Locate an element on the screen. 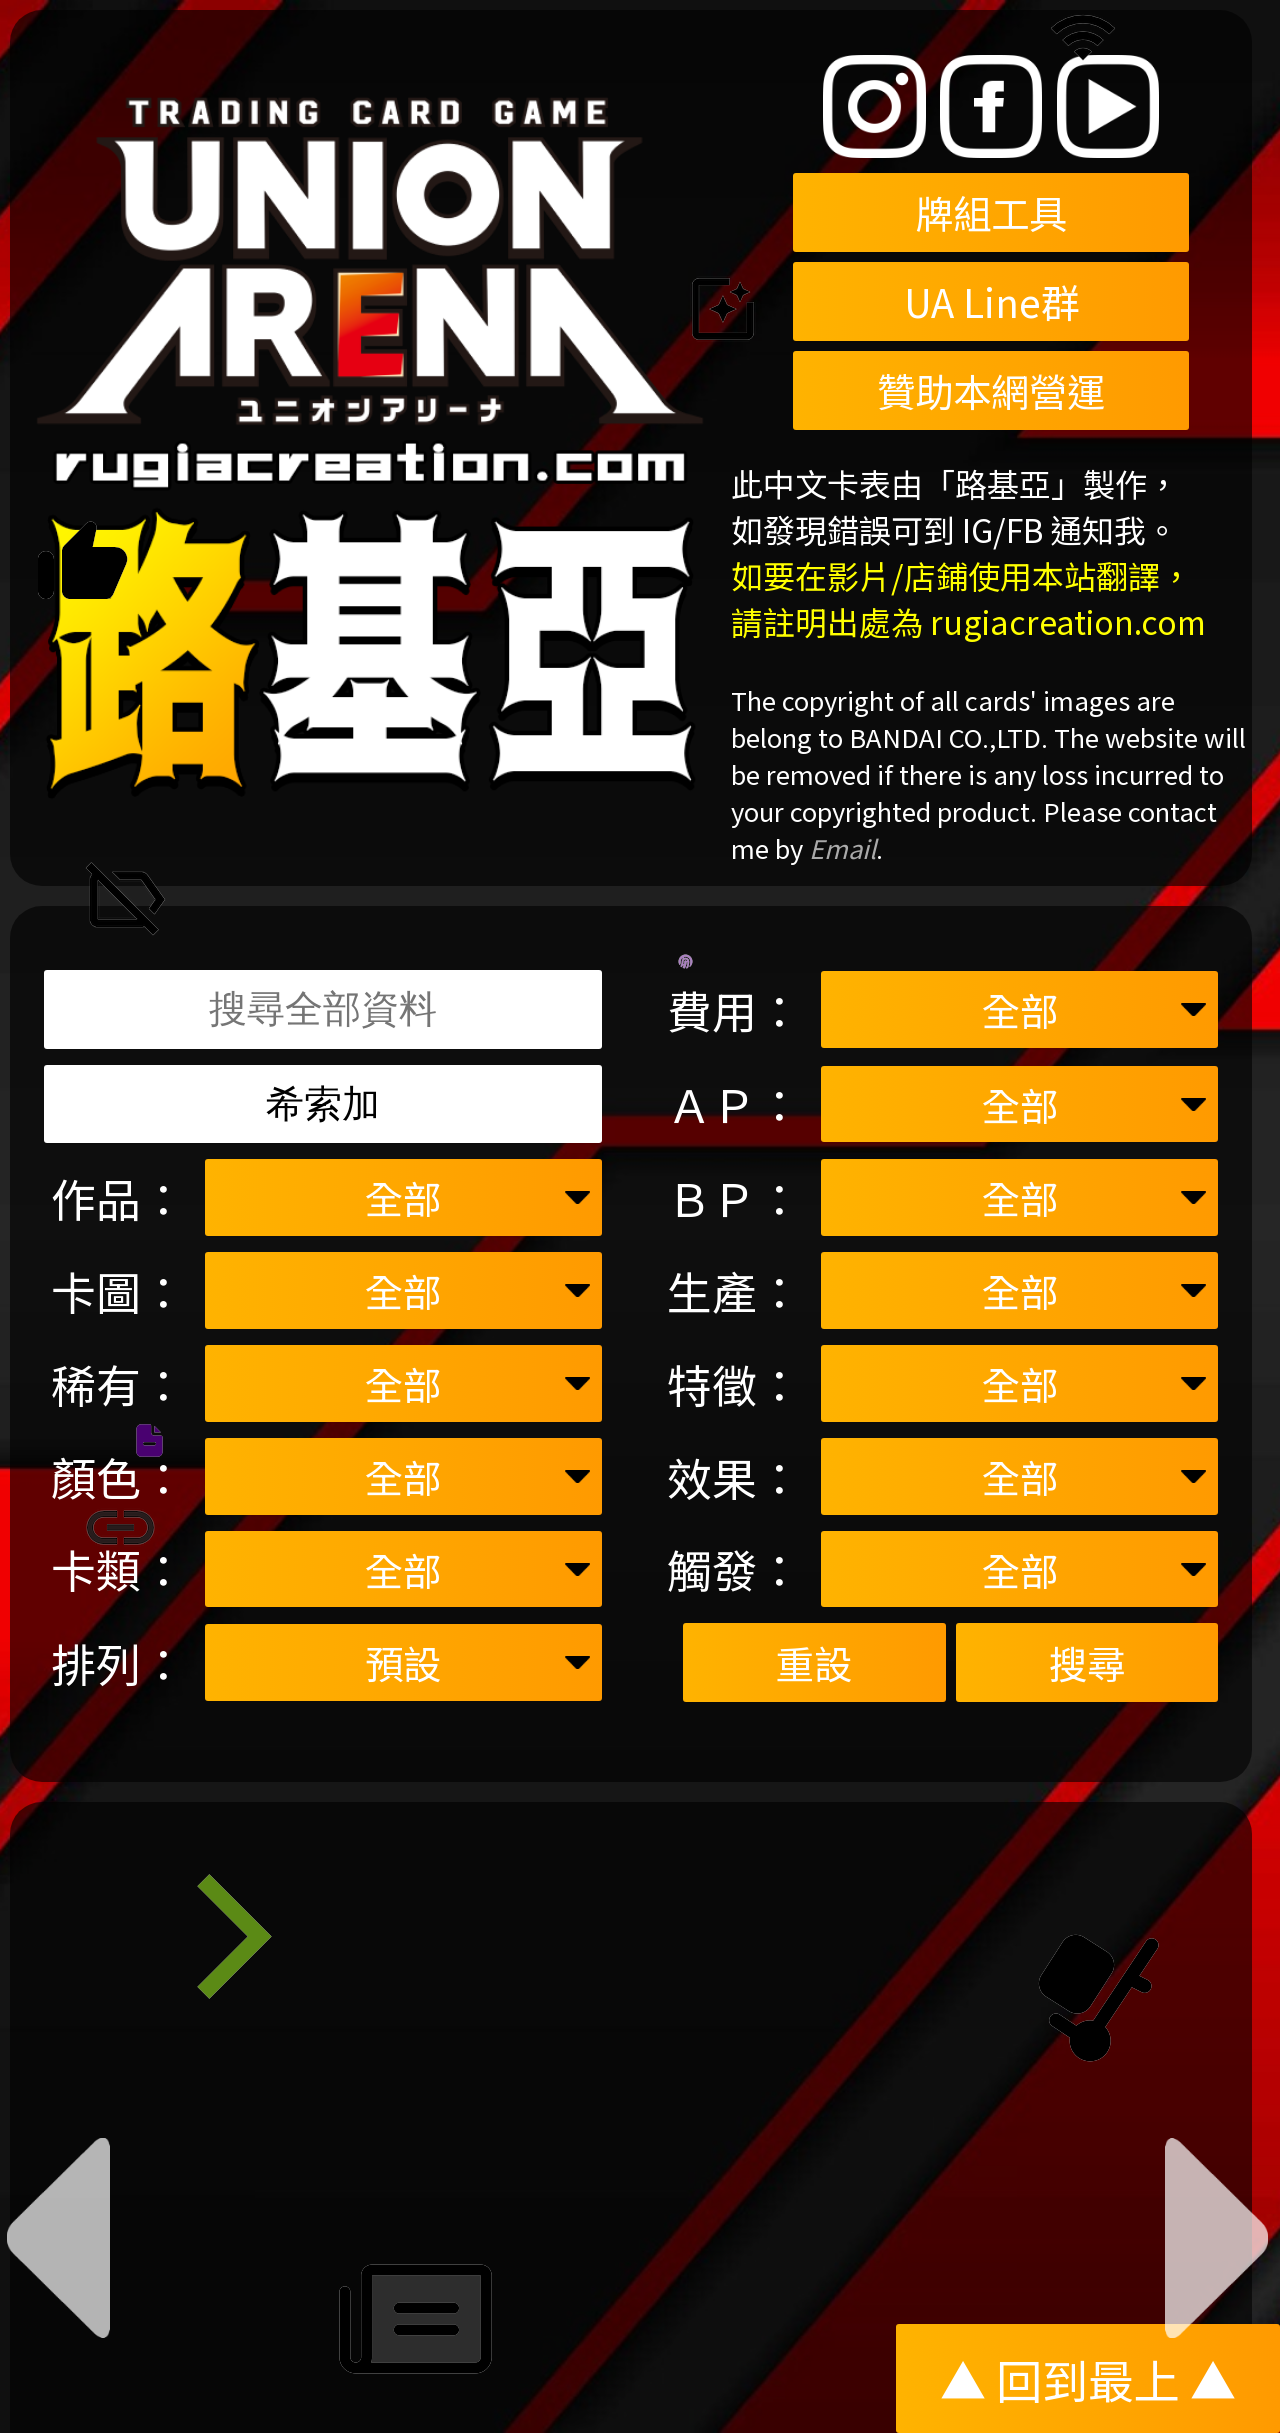 Image resolution: width=1280 pixels, height=2433 pixels. remove a label or tag from an item is located at coordinates (125, 899).